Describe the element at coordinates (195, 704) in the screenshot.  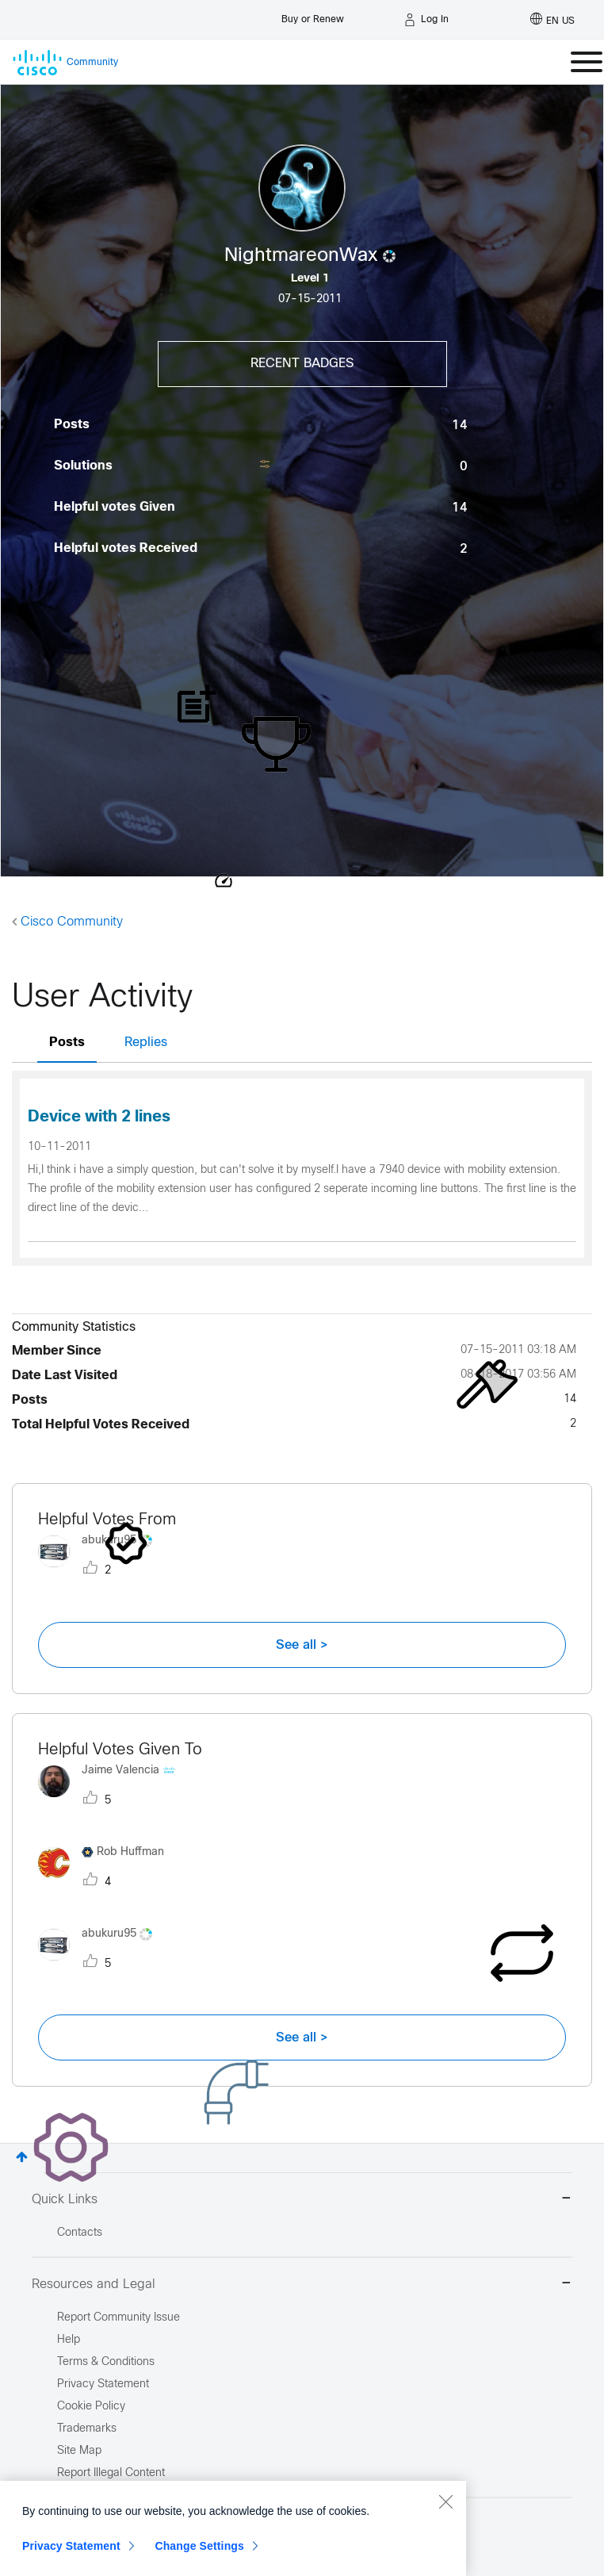
I see `create a new post or document` at that location.